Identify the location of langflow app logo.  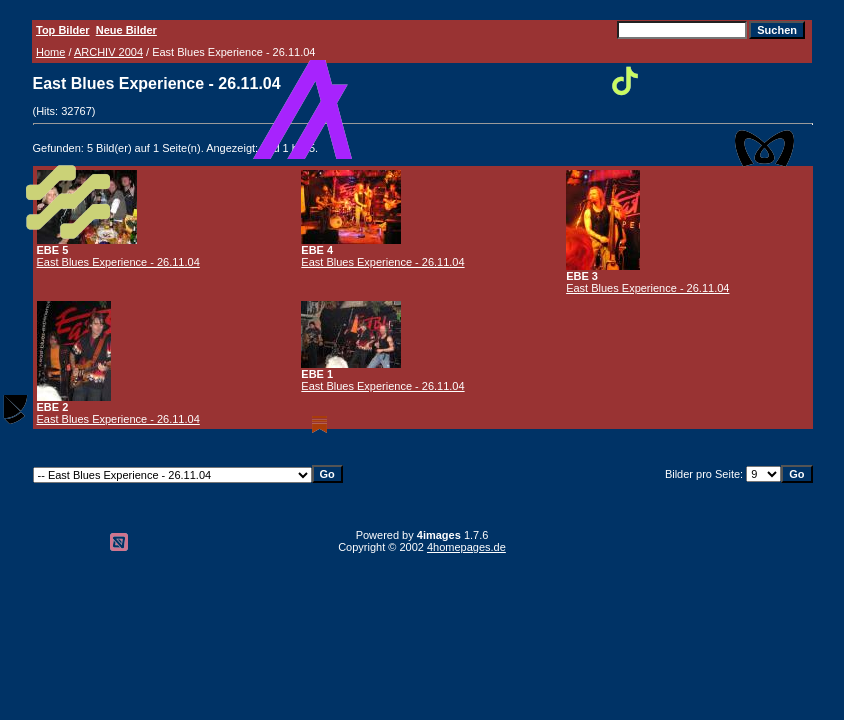
(68, 202).